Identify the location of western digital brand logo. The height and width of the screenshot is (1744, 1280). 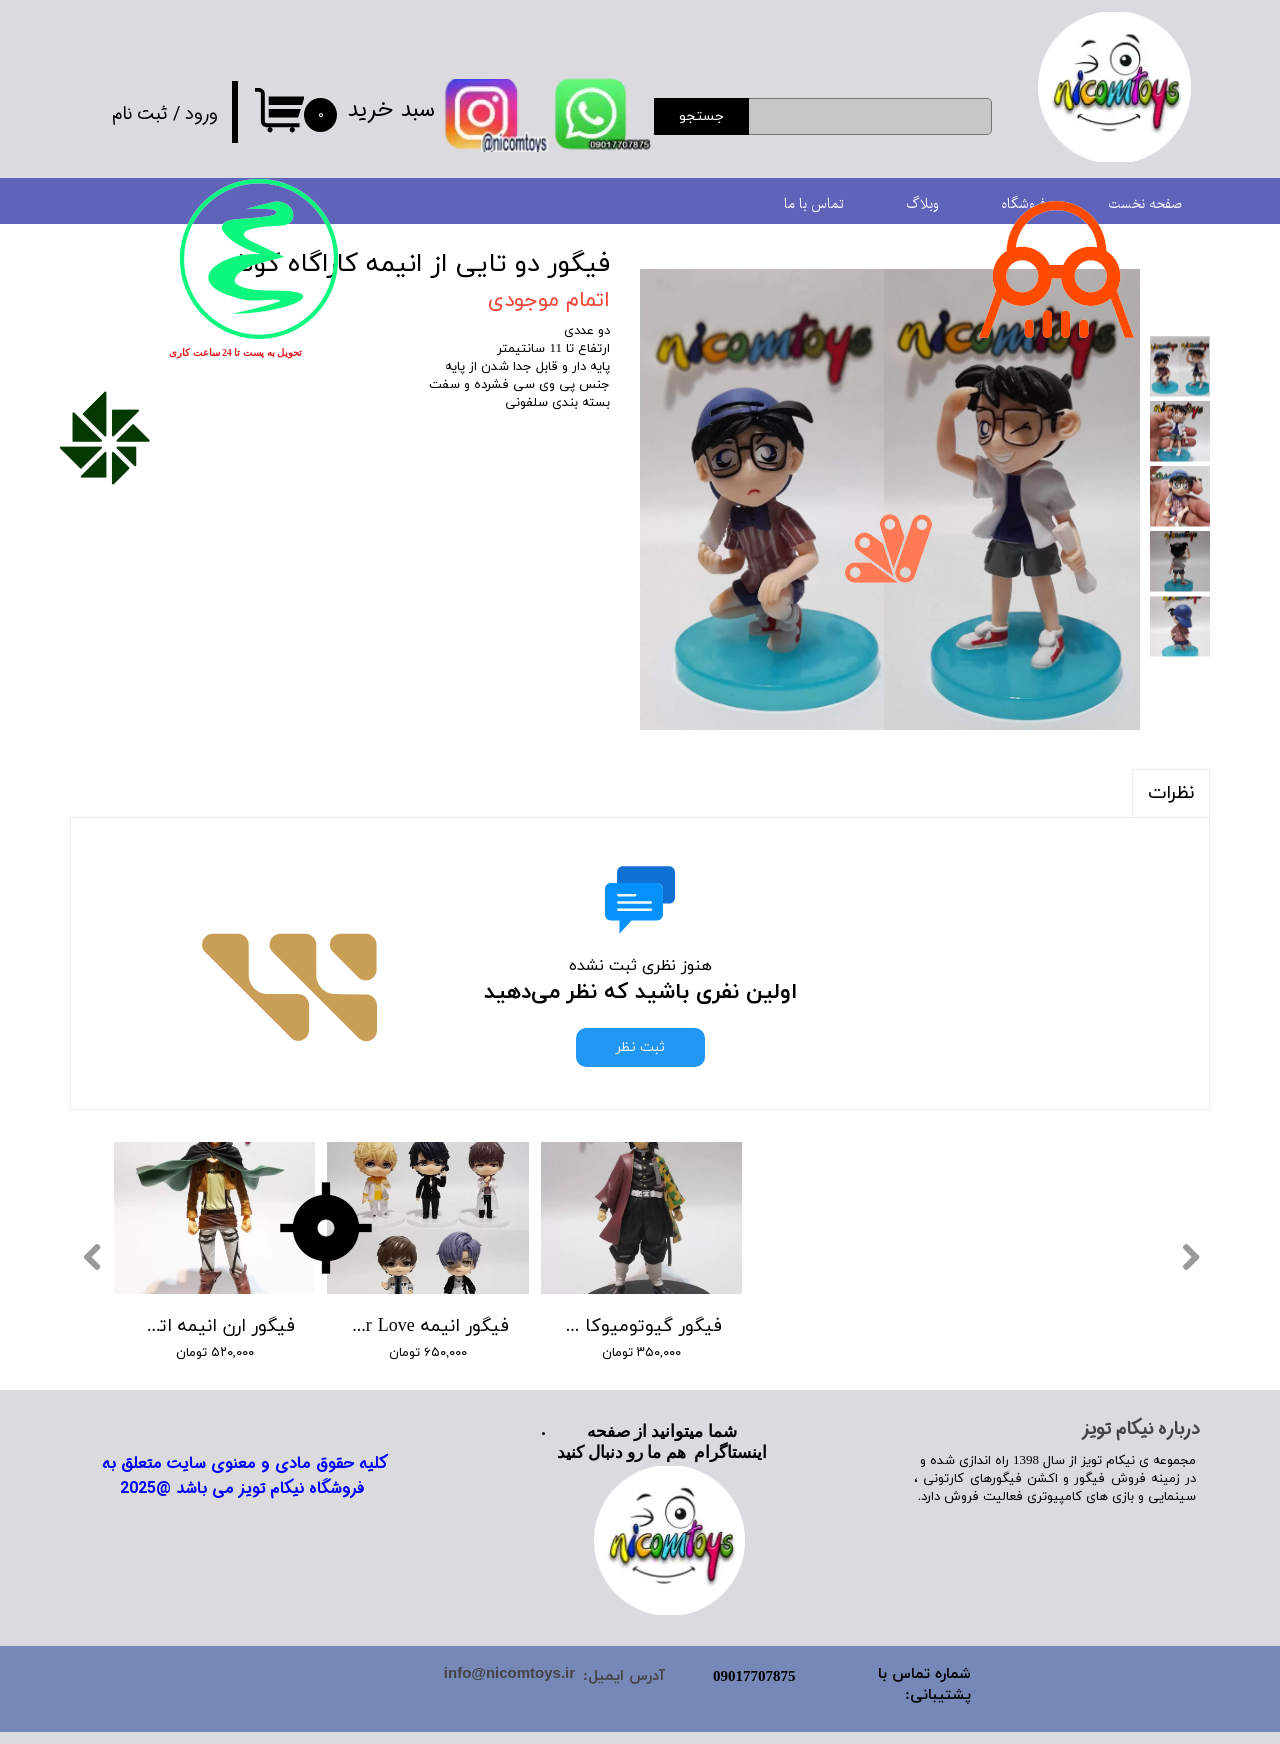
(289, 987).